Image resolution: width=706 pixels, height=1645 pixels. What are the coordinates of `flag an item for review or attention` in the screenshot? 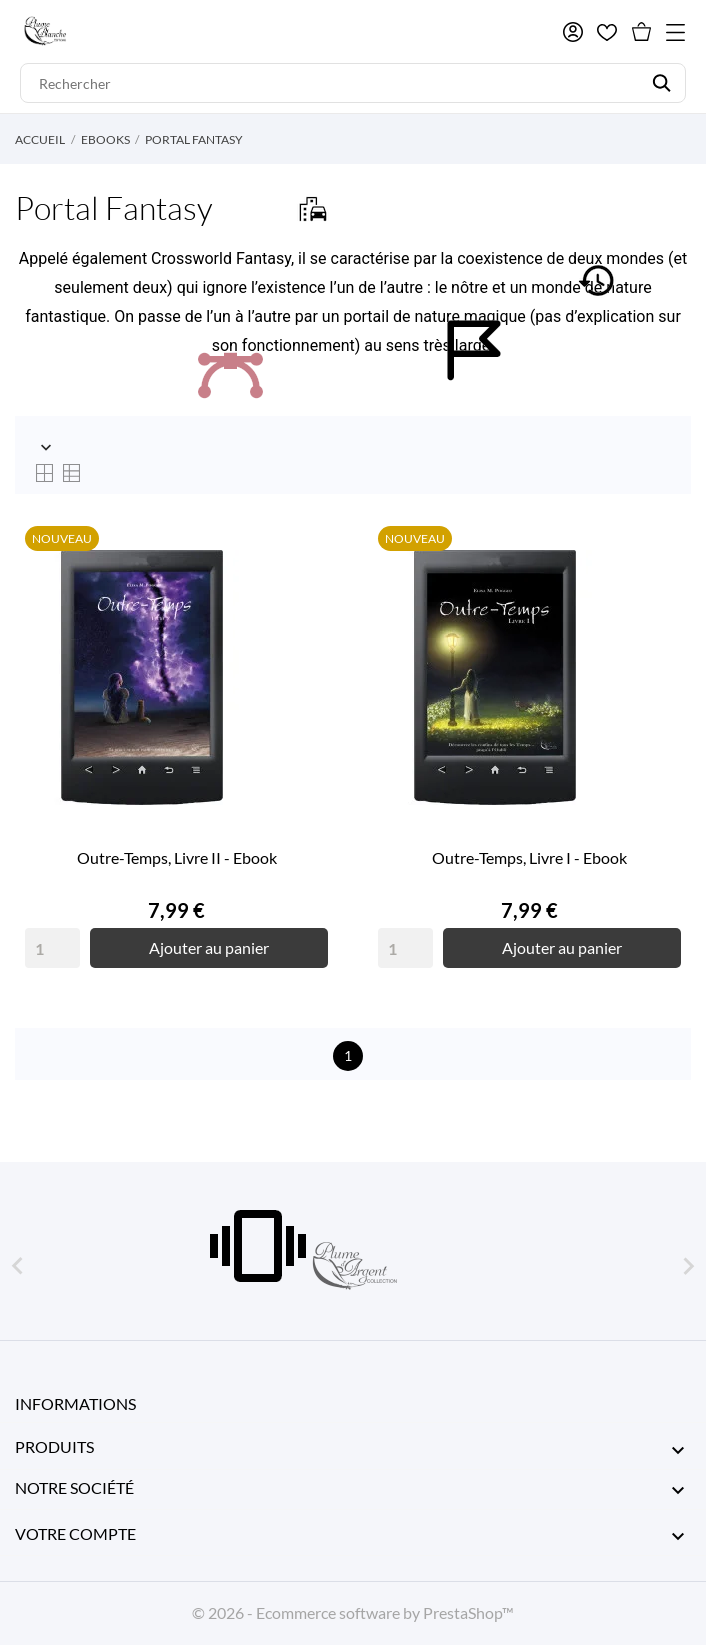 It's located at (474, 347).